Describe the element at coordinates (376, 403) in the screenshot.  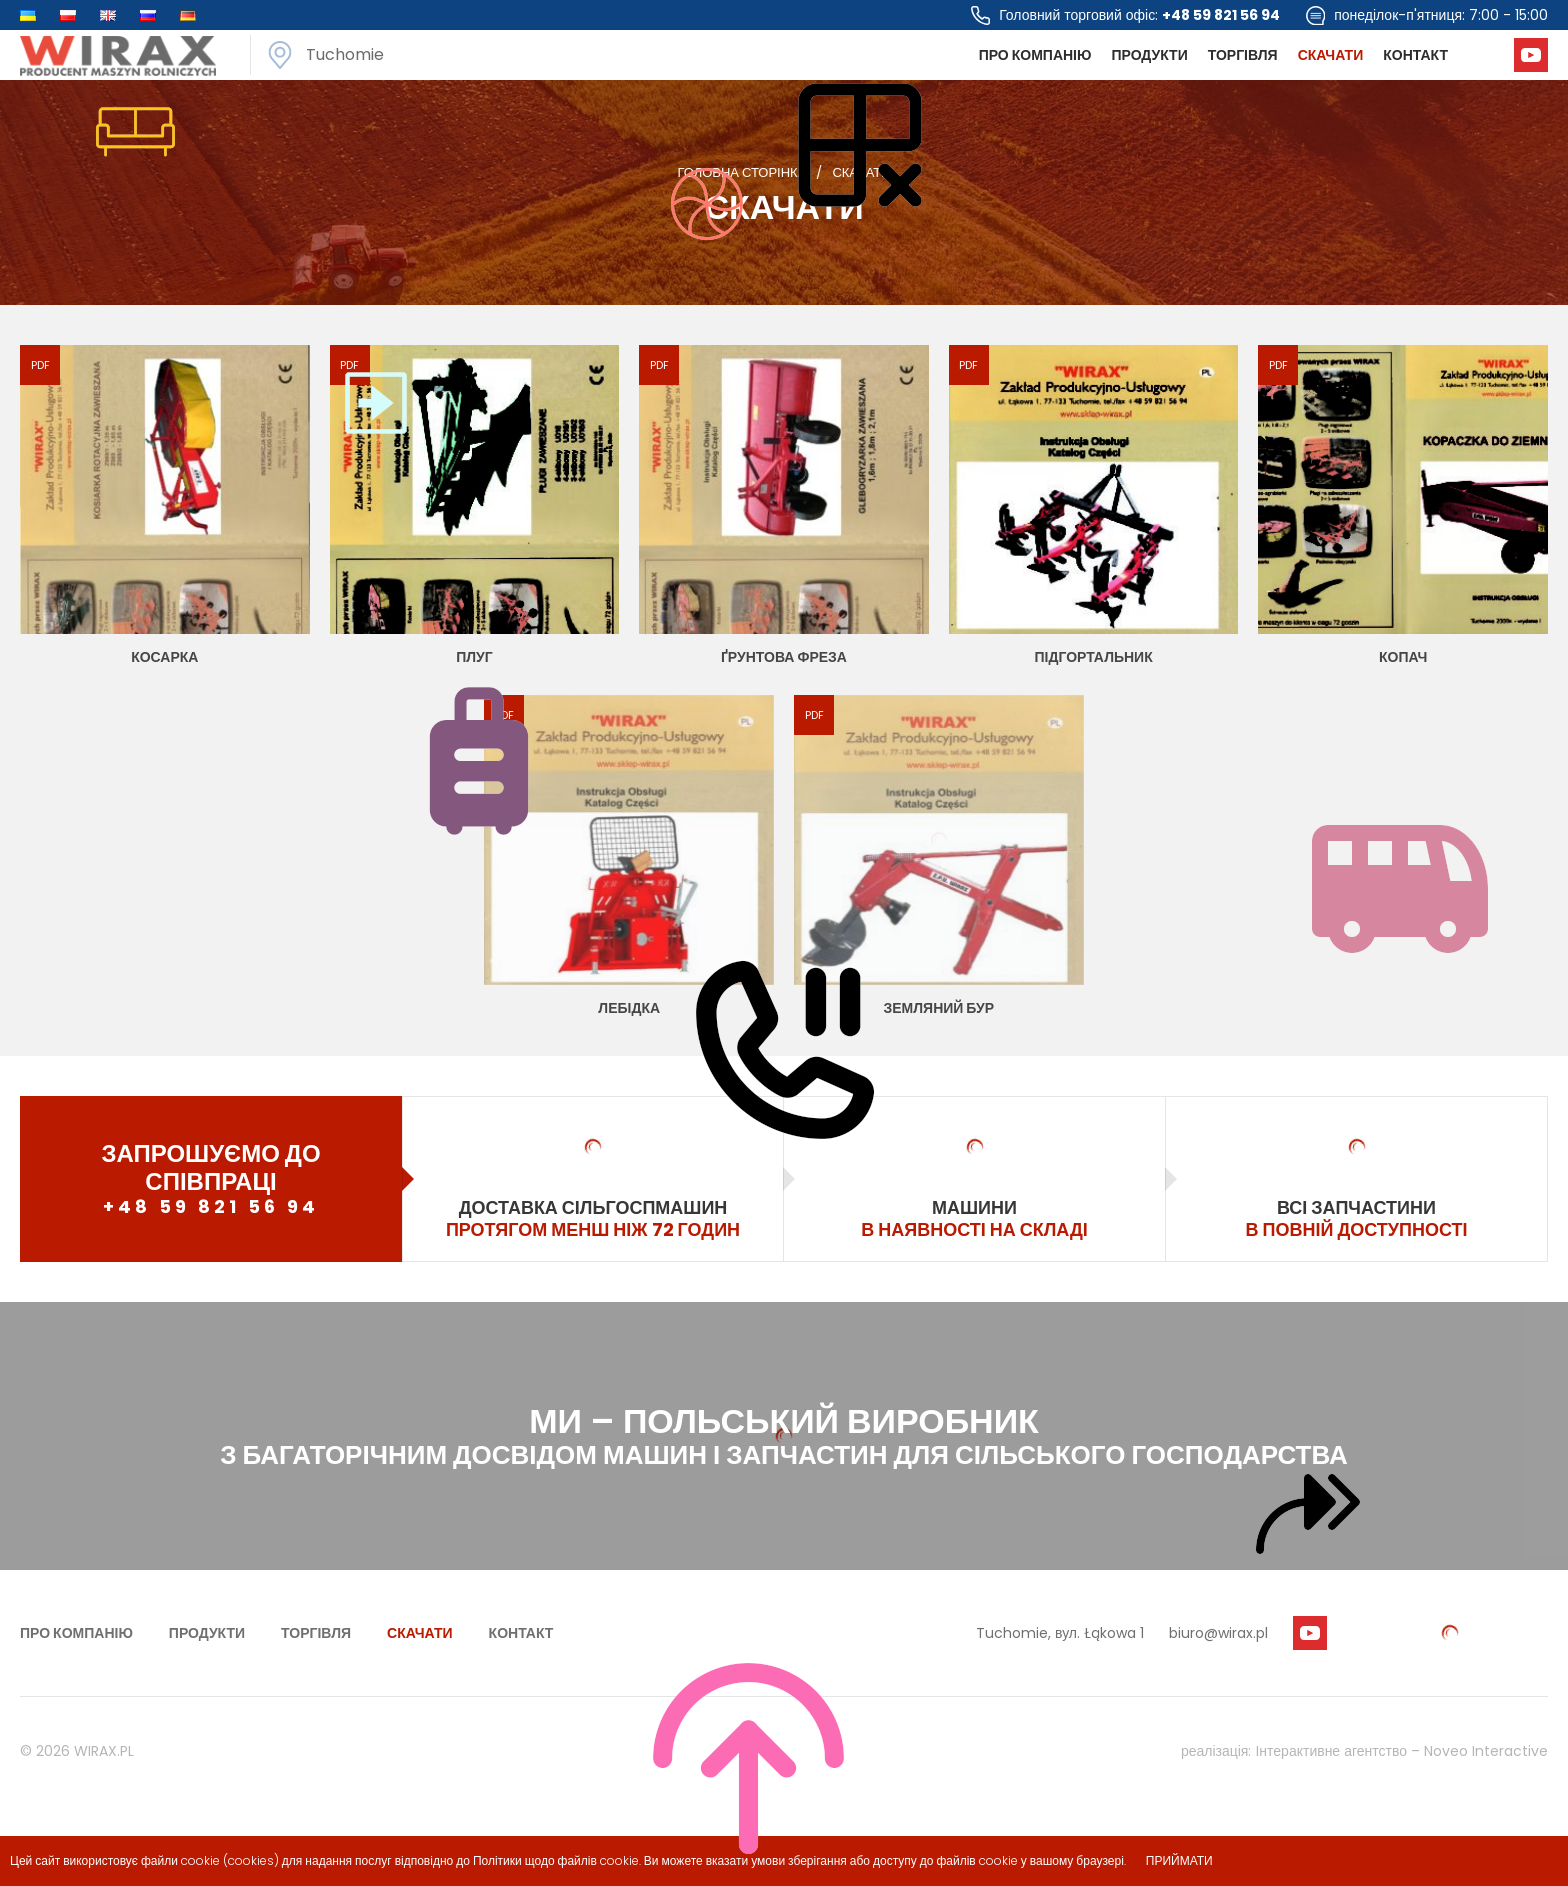
I see `indicates a file has been renamed in version control` at that location.